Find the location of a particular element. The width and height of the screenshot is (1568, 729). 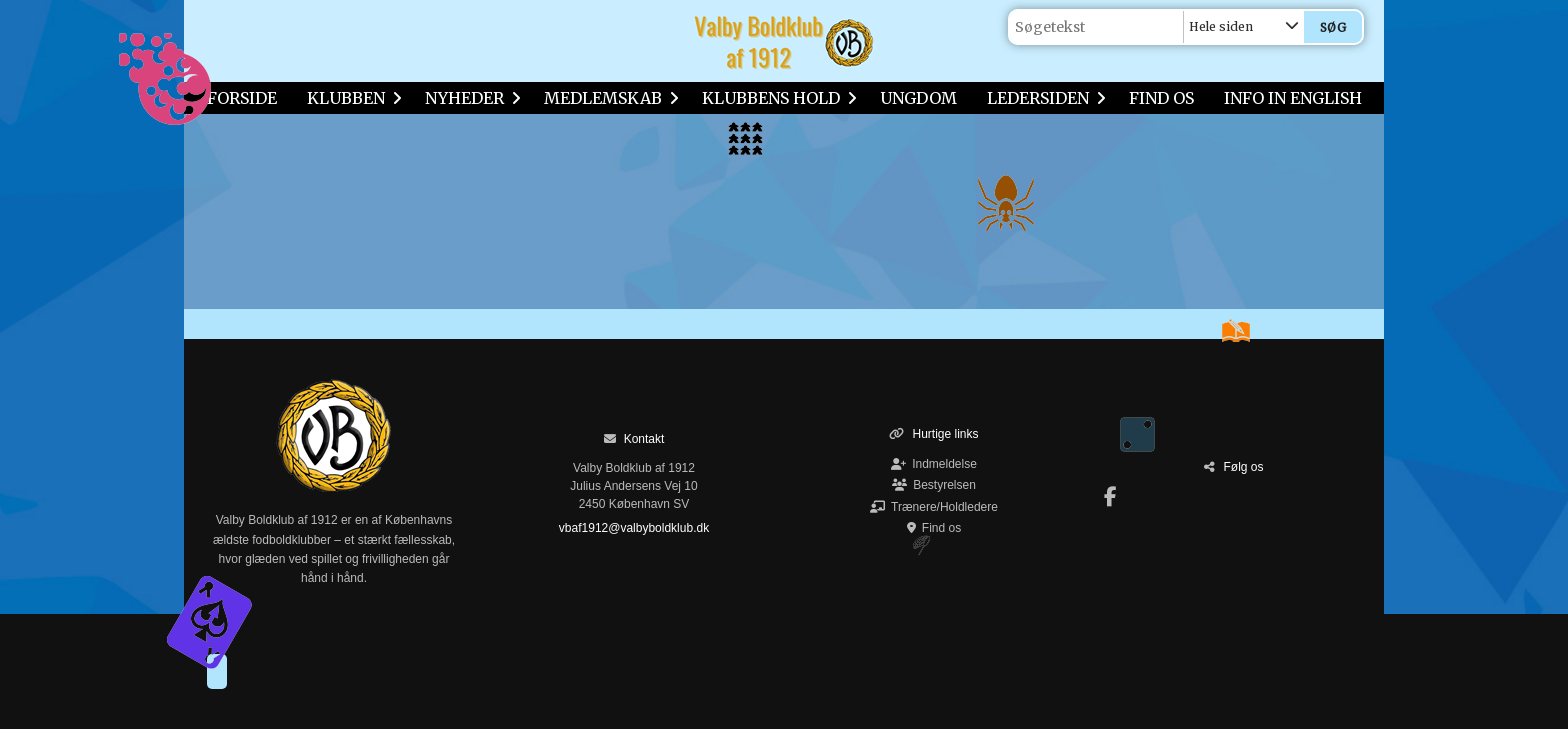

add a new entry to the archive is located at coordinates (1236, 332).